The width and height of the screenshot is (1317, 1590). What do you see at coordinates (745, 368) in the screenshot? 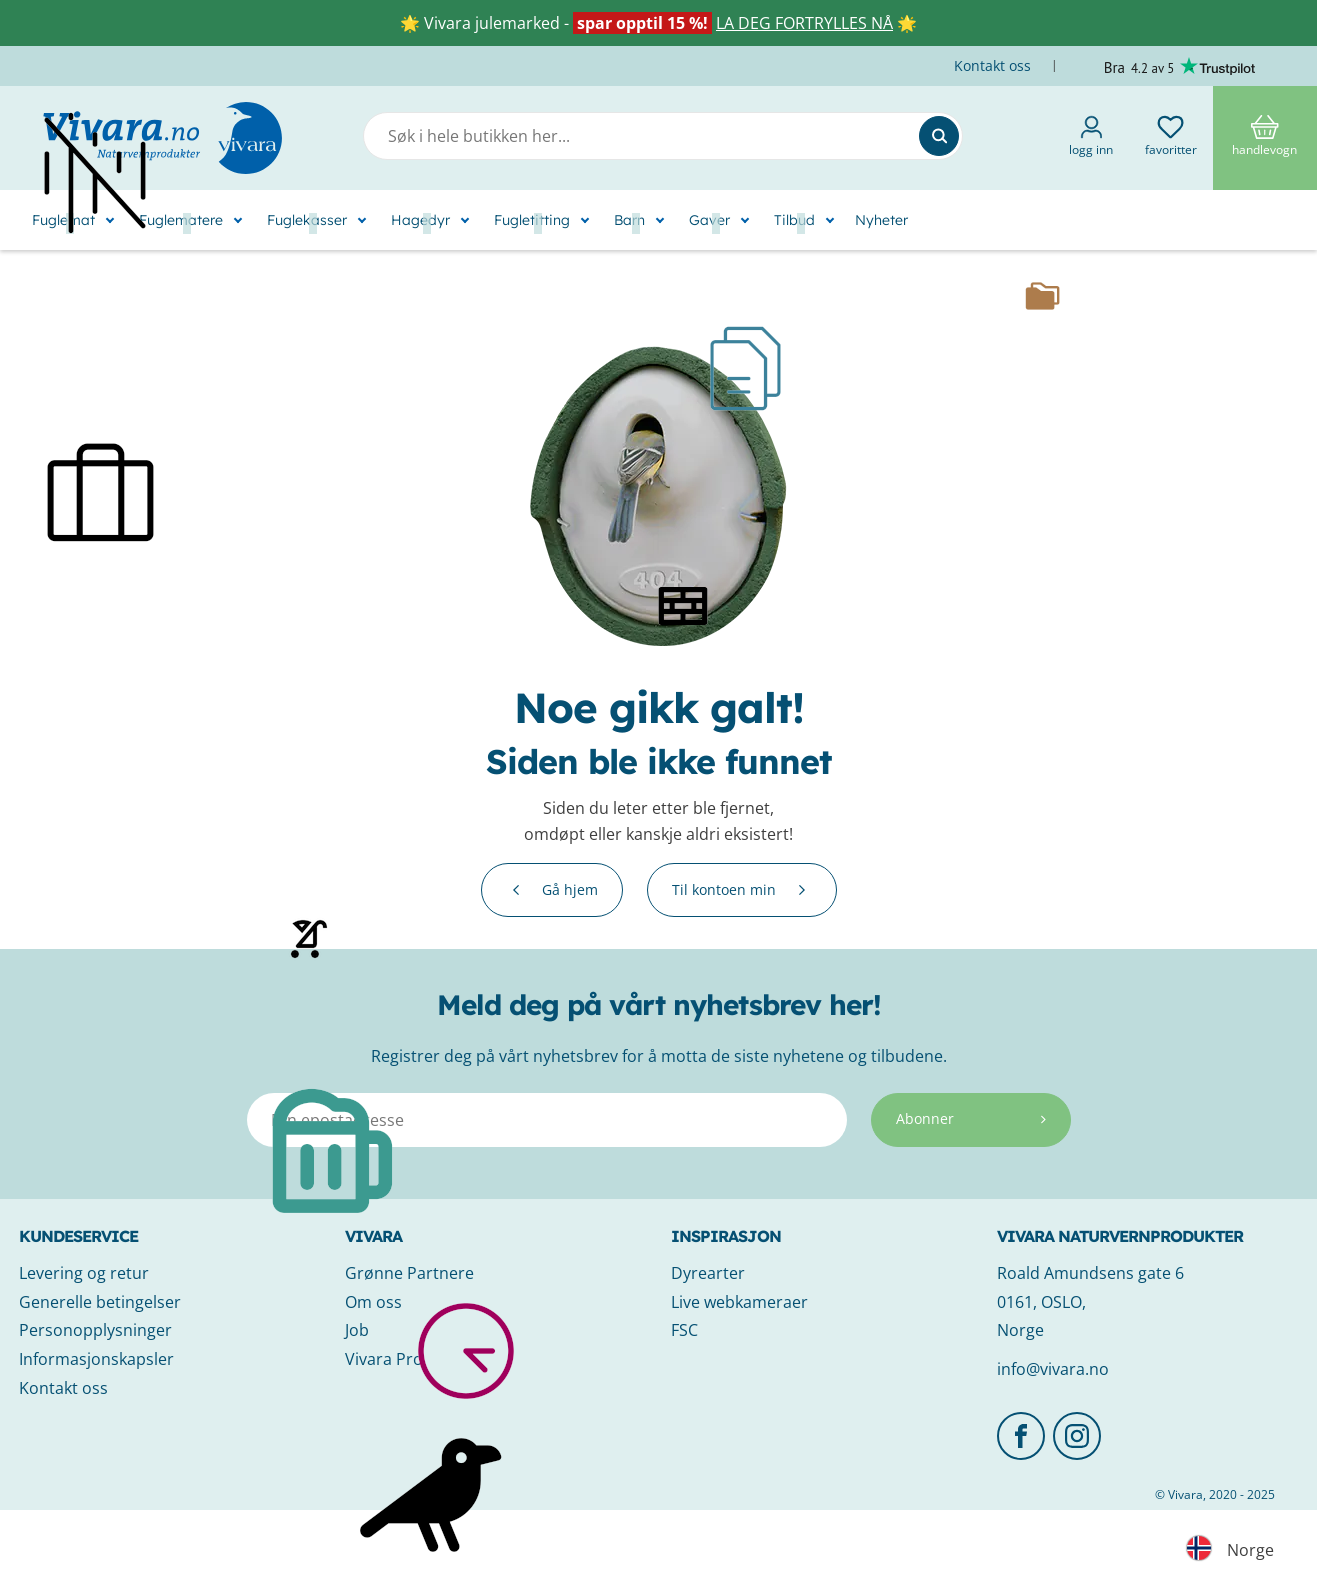
I see `view all documents` at bounding box center [745, 368].